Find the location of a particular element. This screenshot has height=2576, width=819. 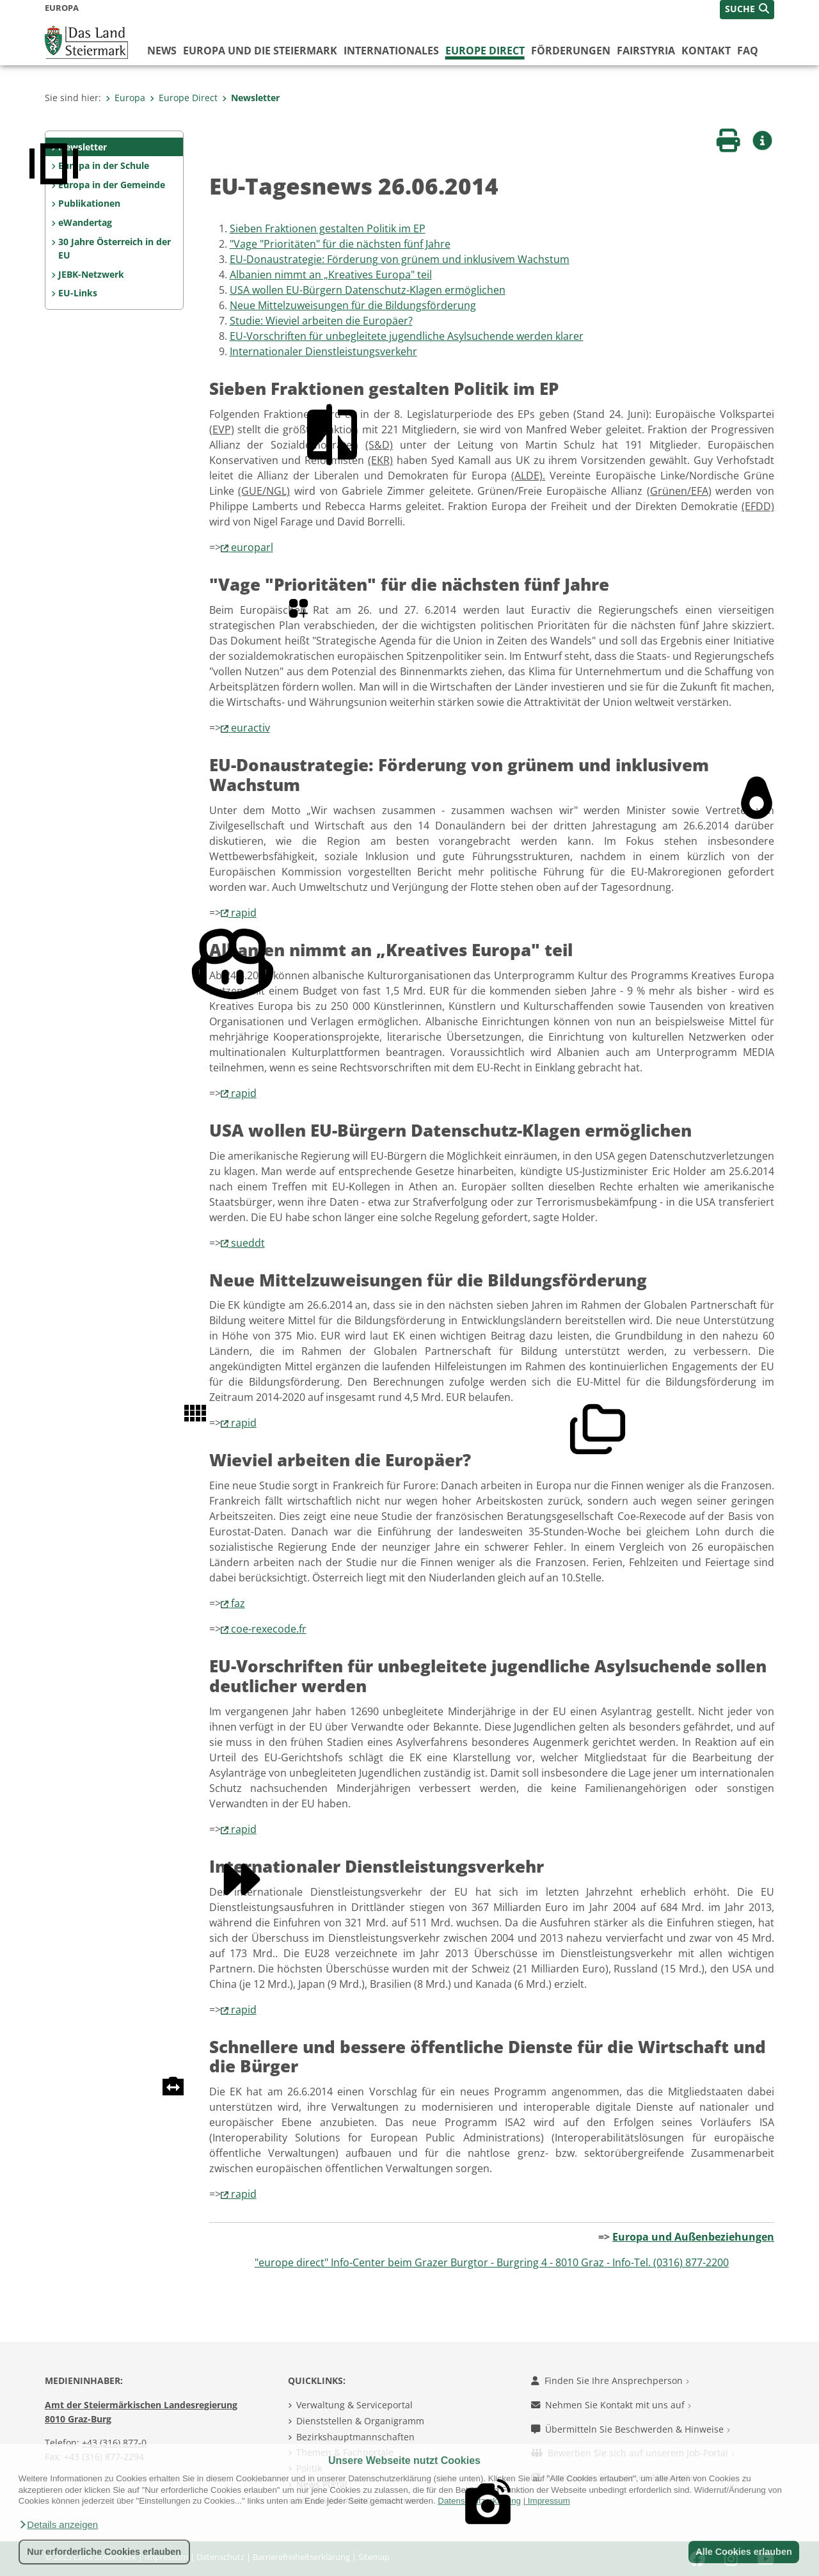

connect to a wireless or remote camera is located at coordinates (488, 2501).